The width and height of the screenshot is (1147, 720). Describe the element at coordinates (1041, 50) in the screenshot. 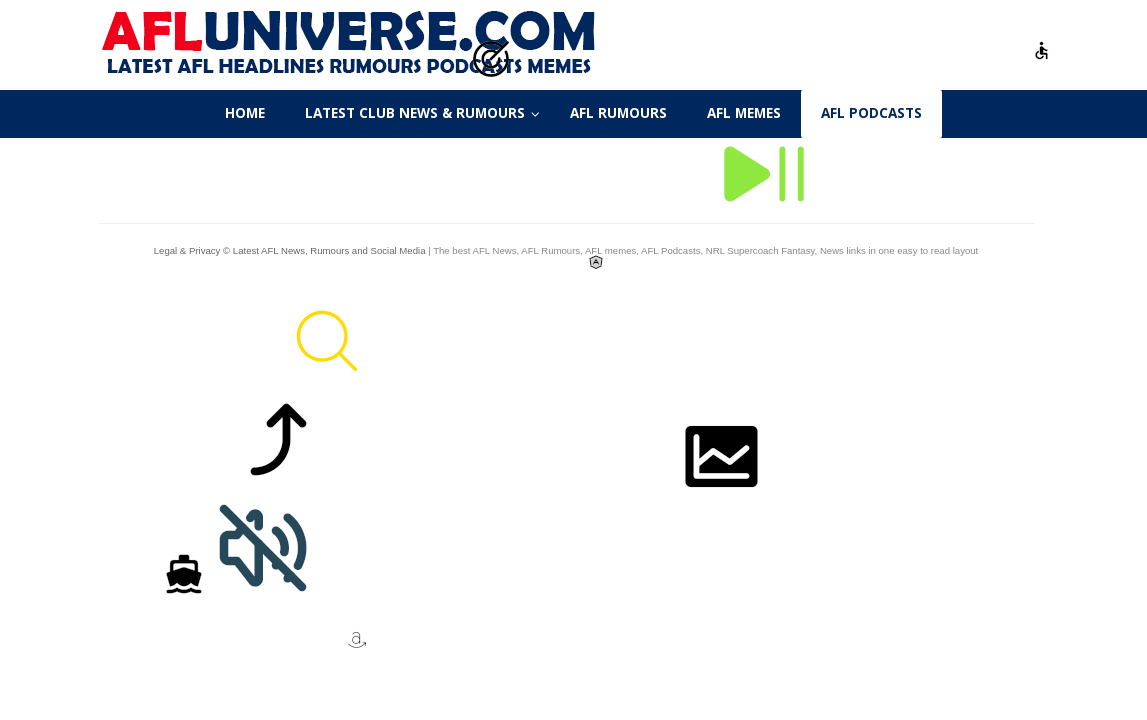

I see `indicates wheelchair accessibility` at that location.